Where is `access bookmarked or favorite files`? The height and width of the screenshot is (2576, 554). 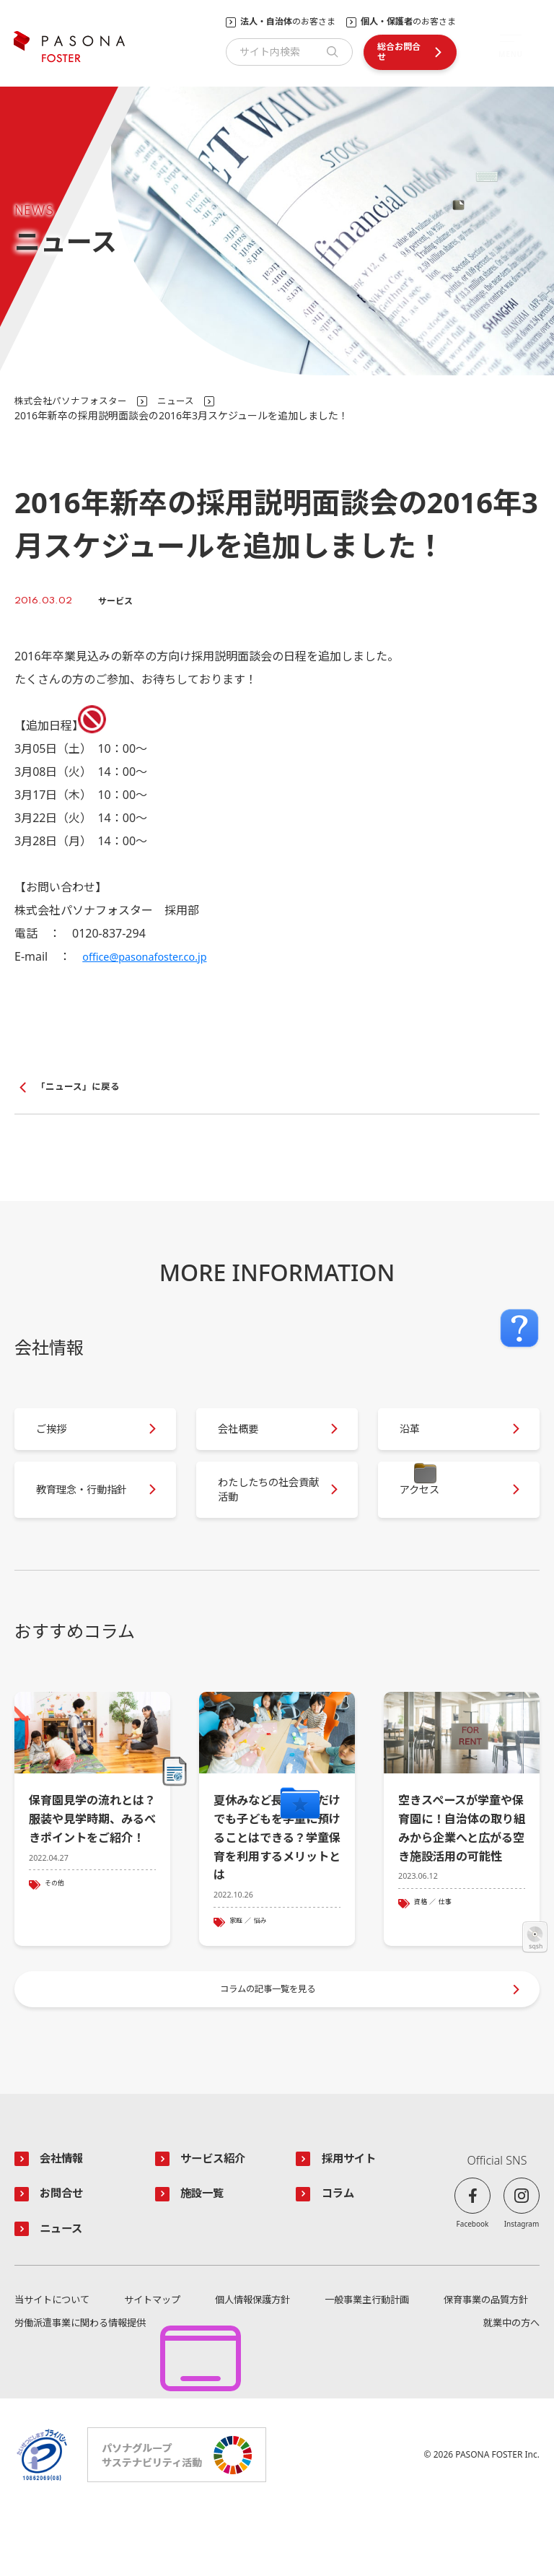 access bookmarked or favorite files is located at coordinates (300, 1803).